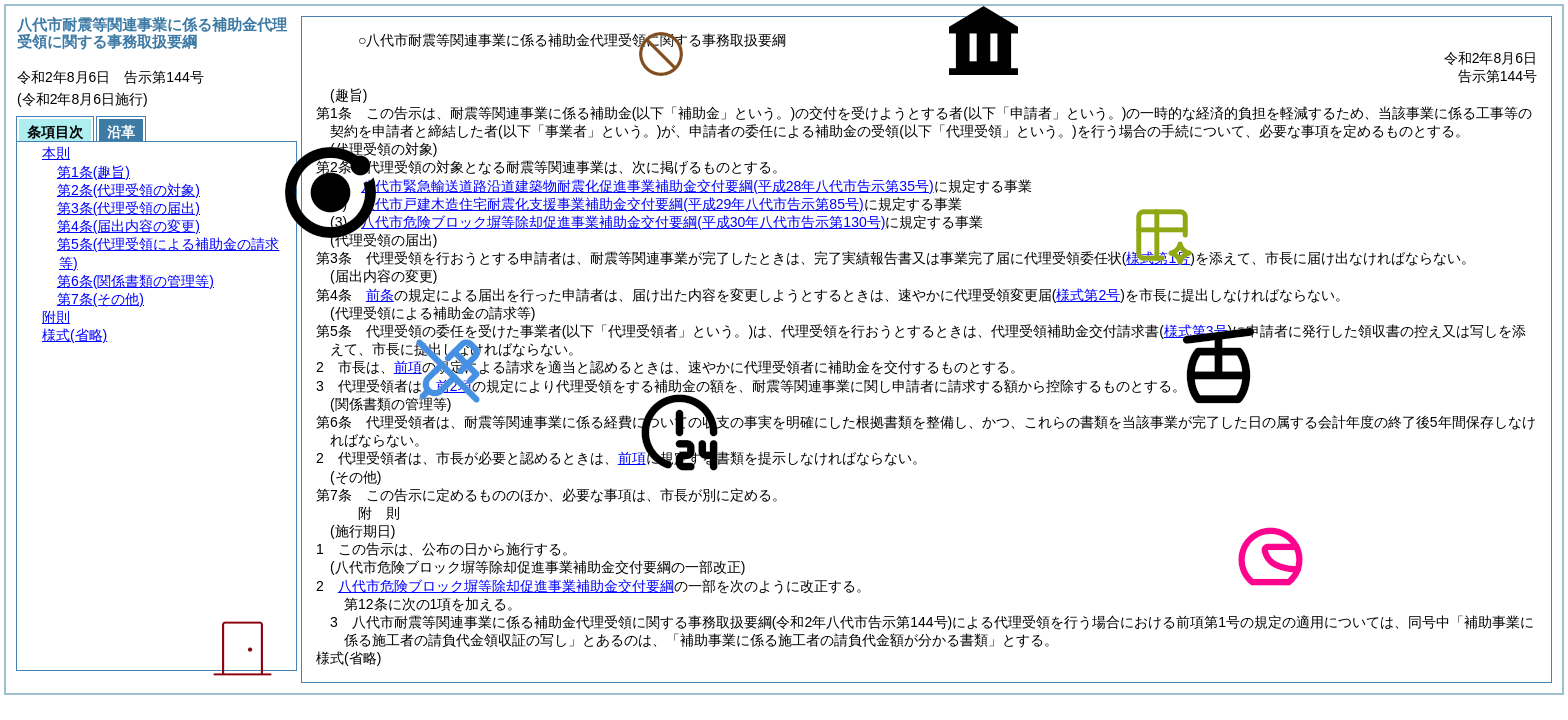 This screenshot has width=1568, height=720. What do you see at coordinates (448, 371) in the screenshot?
I see `editing disabled` at bounding box center [448, 371].